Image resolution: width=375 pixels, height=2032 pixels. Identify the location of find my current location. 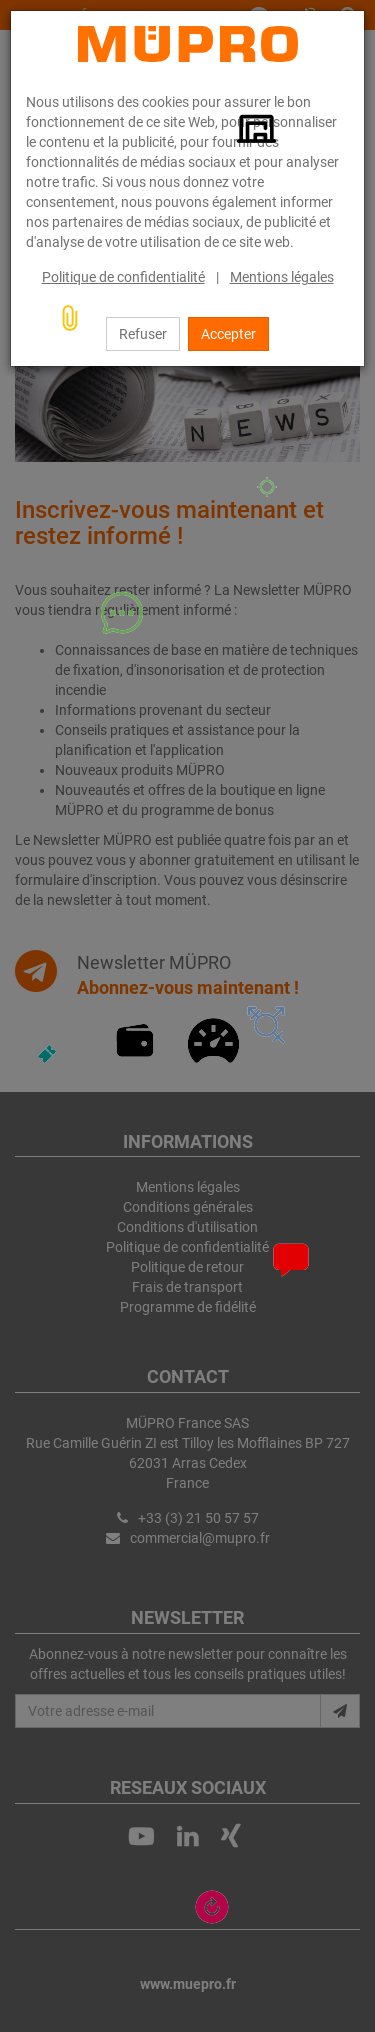
(267, 487).